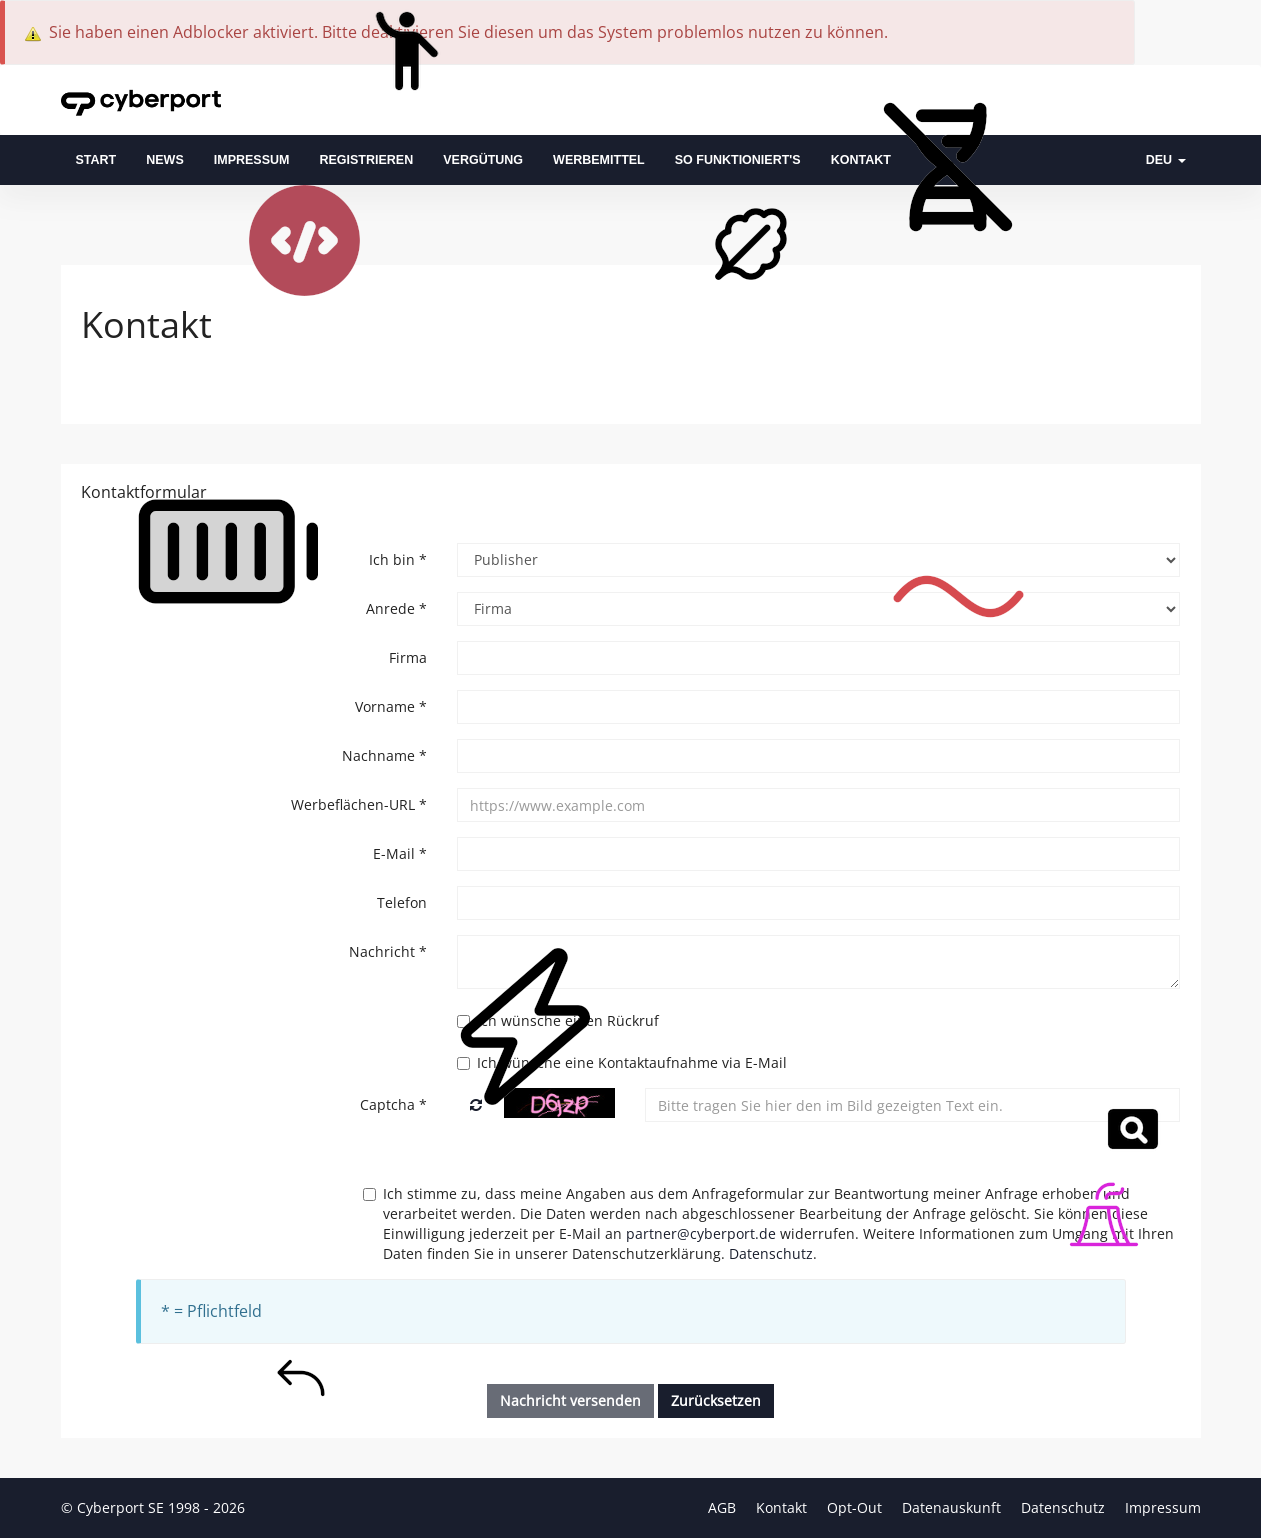 The width and height of the screenshot is (1261, 1538). I want to click on indicates a quick action or shortcut, so click(525, 1026).